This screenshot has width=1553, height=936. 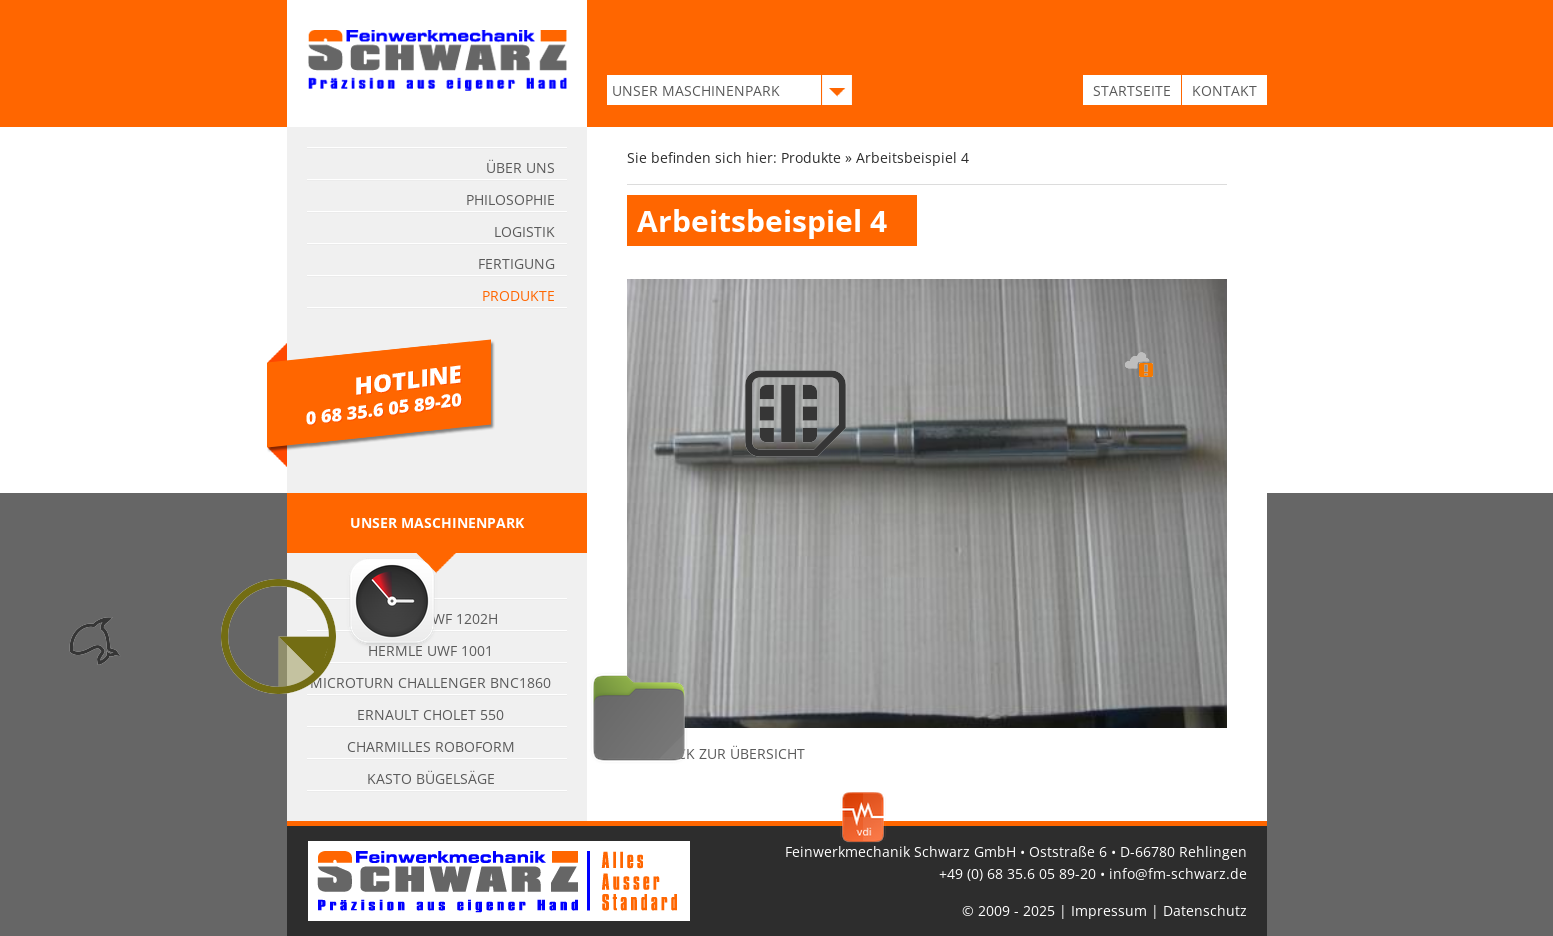 What do you see at coordinates (1139, 363) in the screenshot?
I see `indicates a severe weather alert or warning` at bounding box center [1139, 363].